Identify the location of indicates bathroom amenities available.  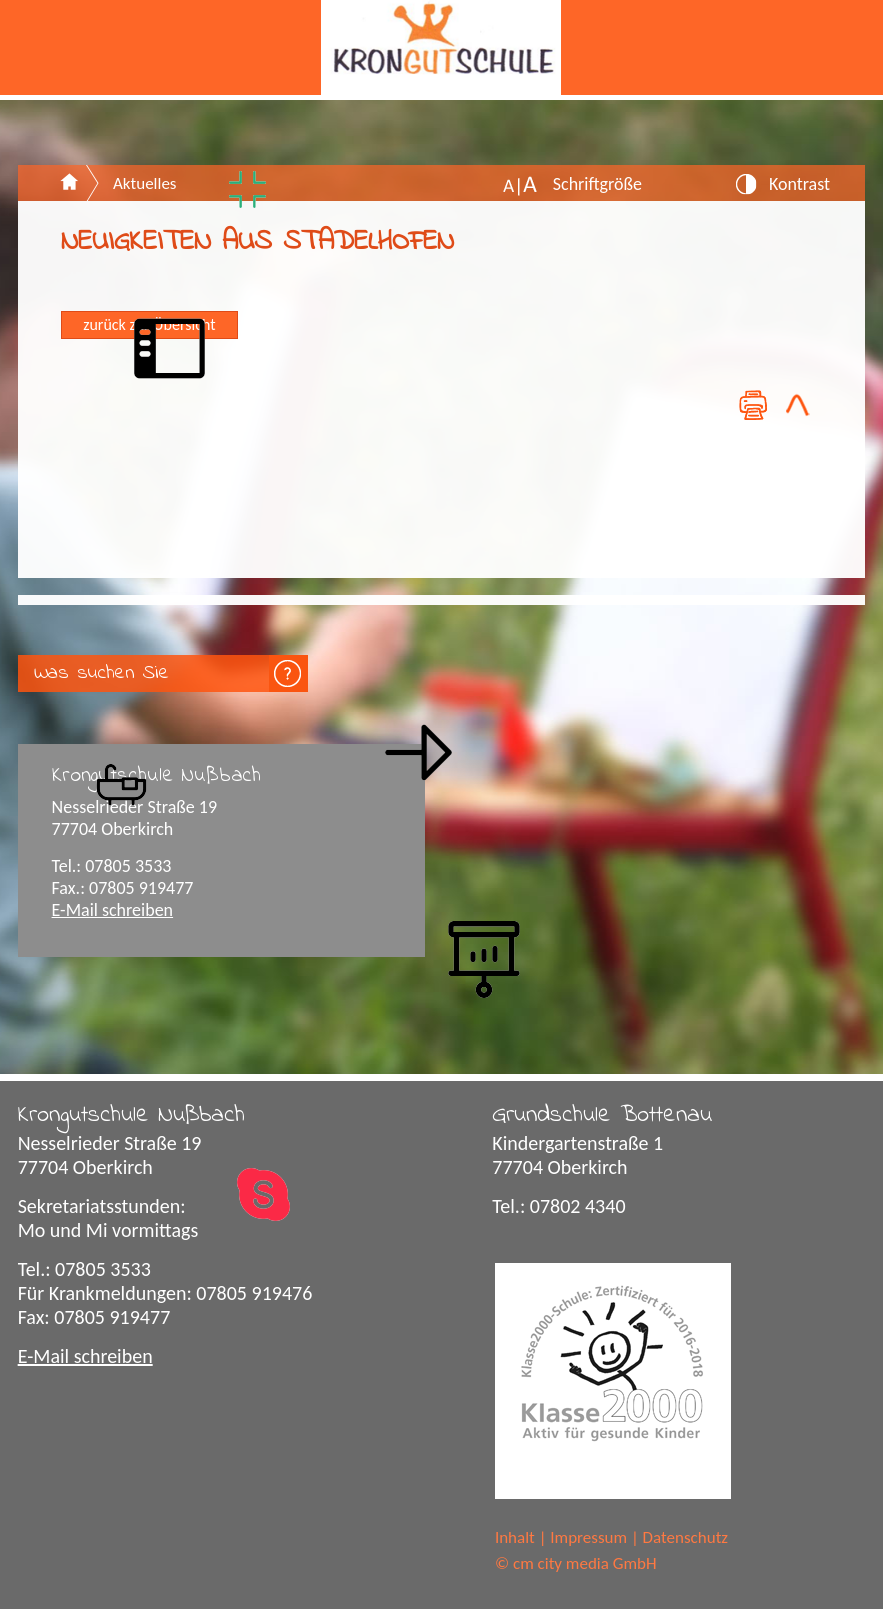
(121, 785).